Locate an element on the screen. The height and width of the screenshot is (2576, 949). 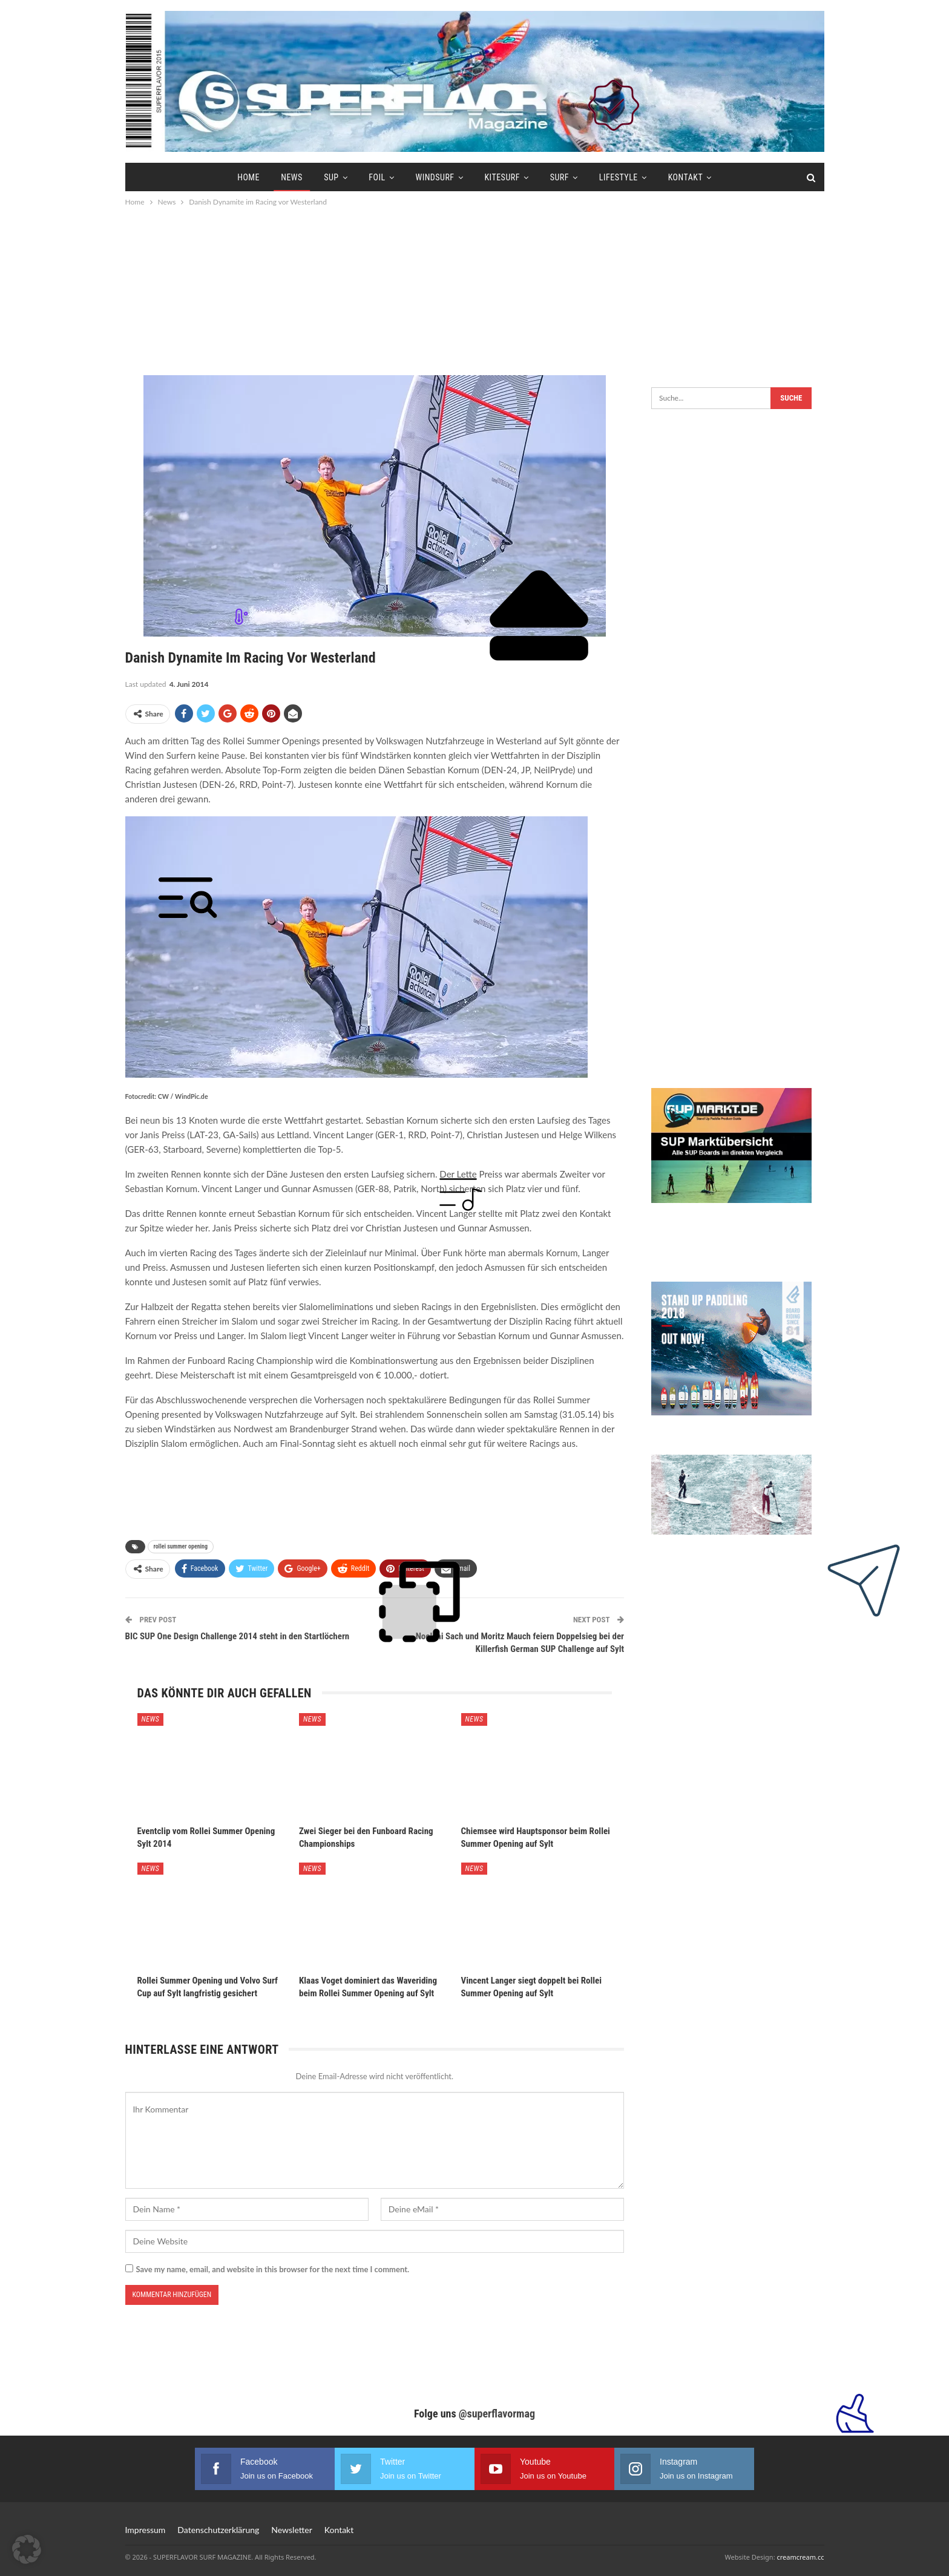
clear or clean up data is located at coordinates (854, 2414).